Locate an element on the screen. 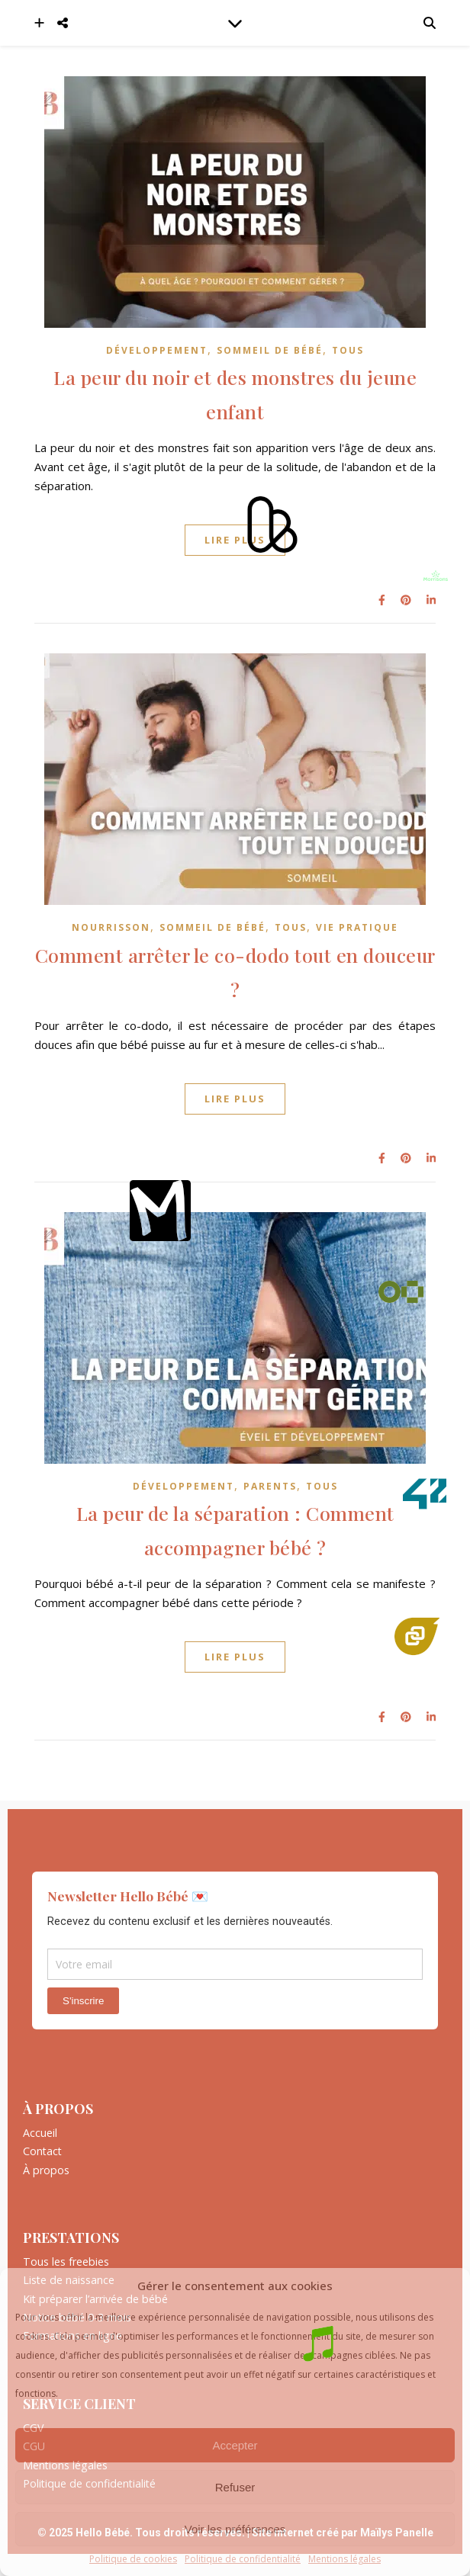 The width and height of the screenshot is (470, 2576). 42 coding school logo is located at coordinates (424, 1493).